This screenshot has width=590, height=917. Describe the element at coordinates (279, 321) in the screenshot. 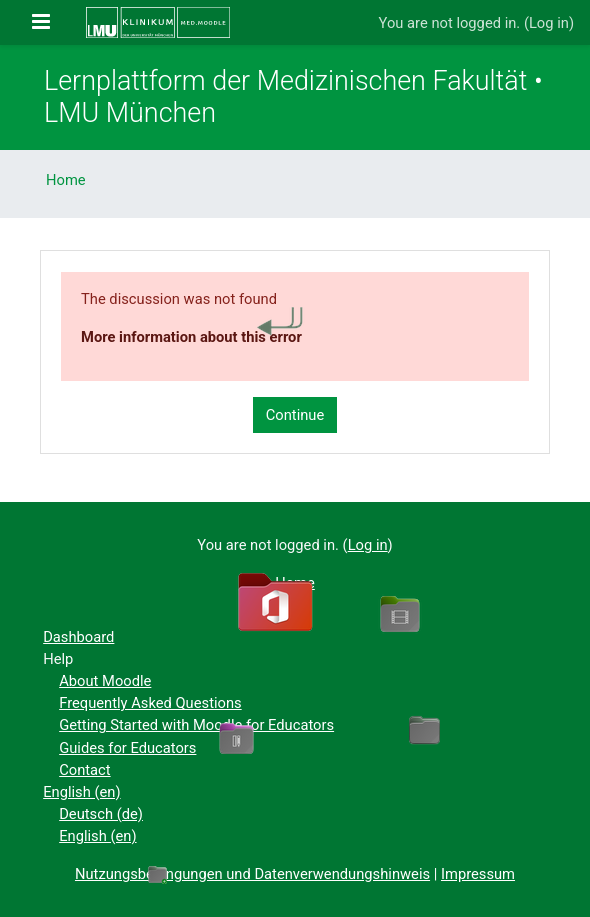

I see `reply to all recipients in an email thread` at that location.